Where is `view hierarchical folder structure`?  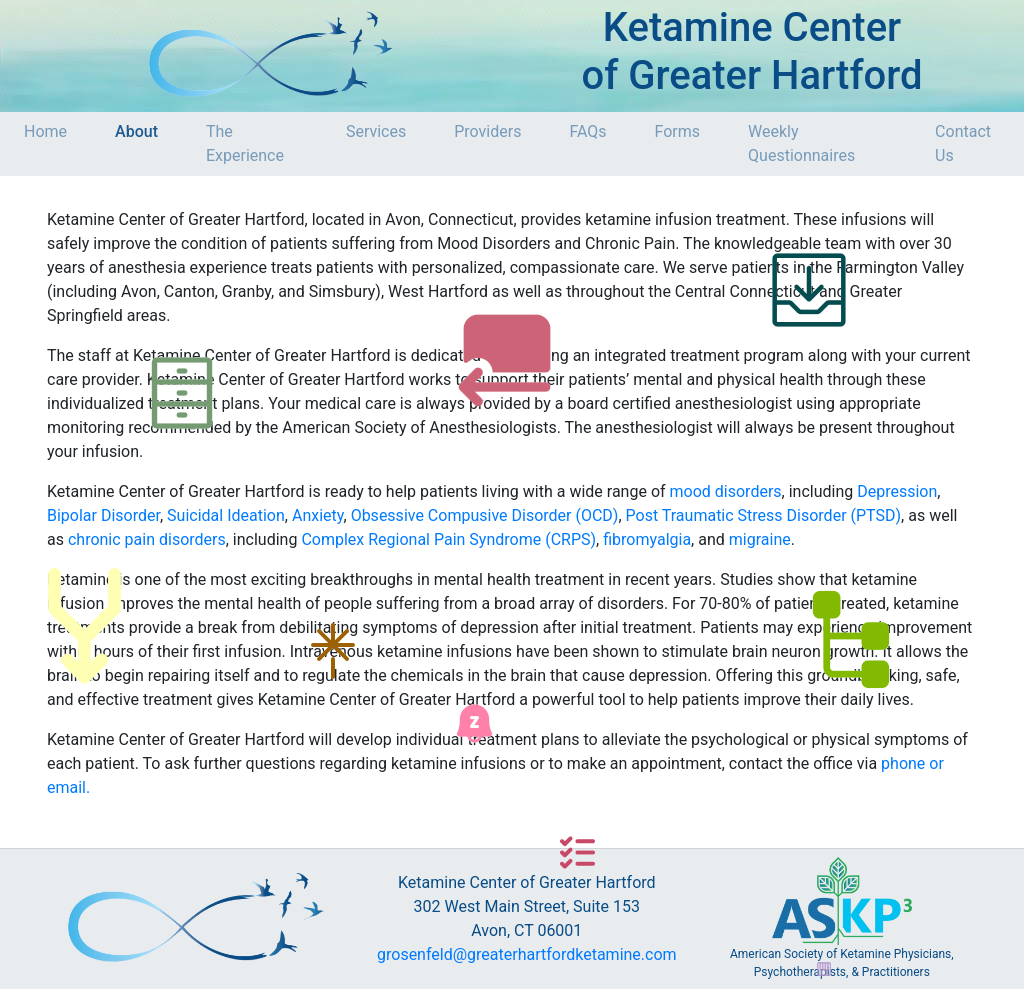
view hierarchical folder structure is located at coordinates (847, 639).